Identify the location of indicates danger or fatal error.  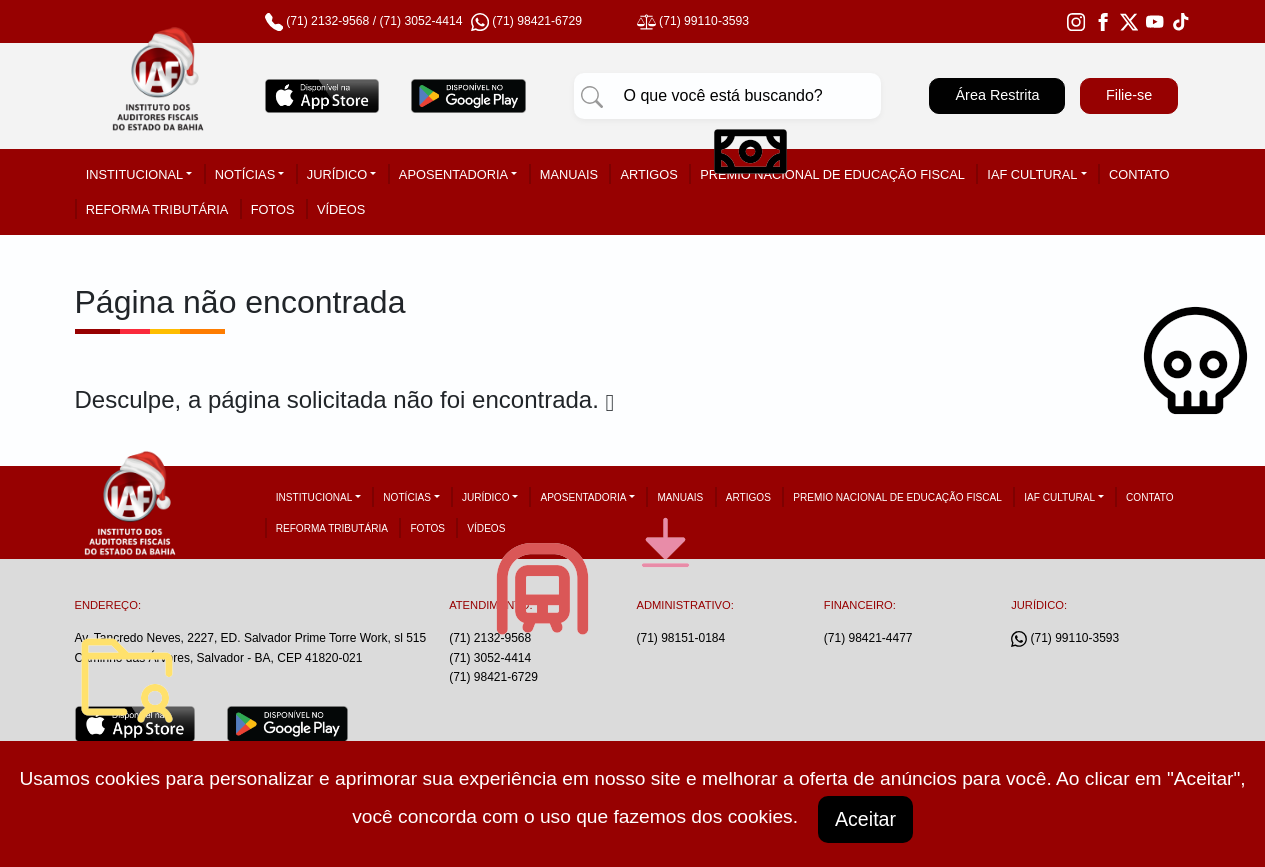
(1195, 362).